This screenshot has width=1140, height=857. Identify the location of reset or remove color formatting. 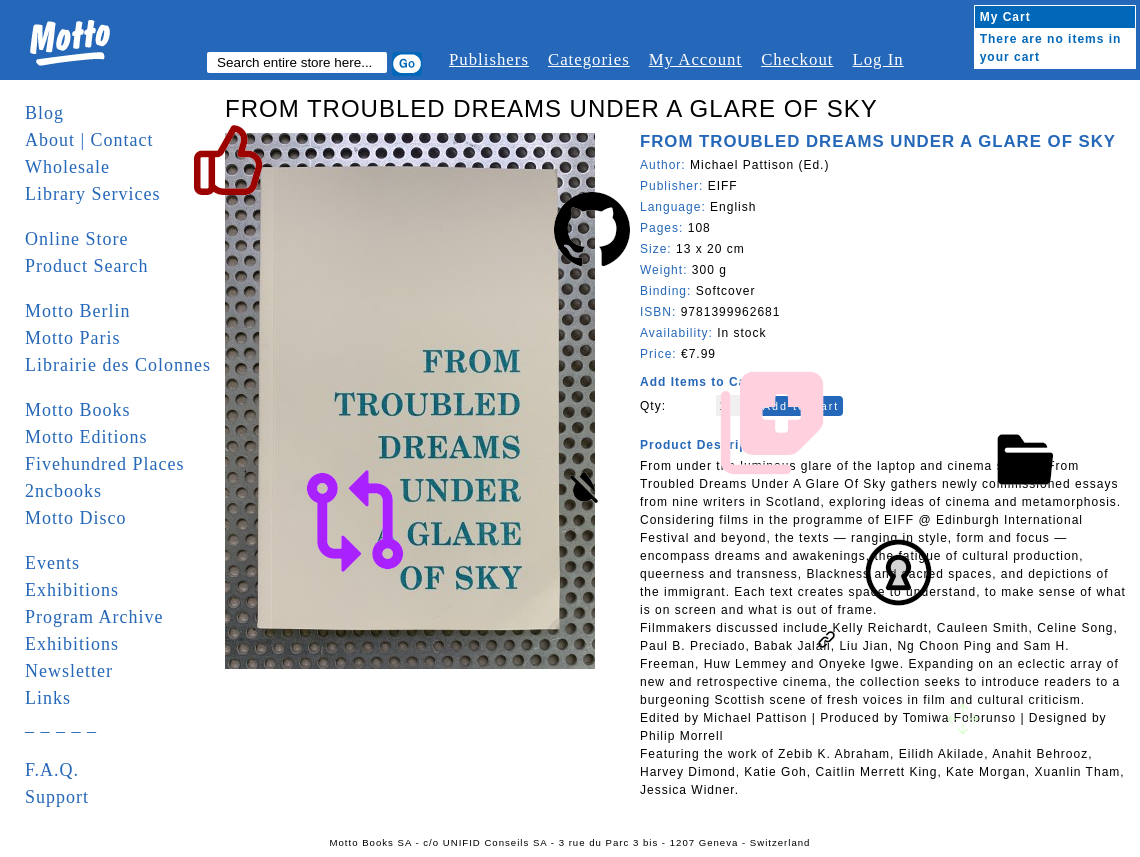
(584, 487).